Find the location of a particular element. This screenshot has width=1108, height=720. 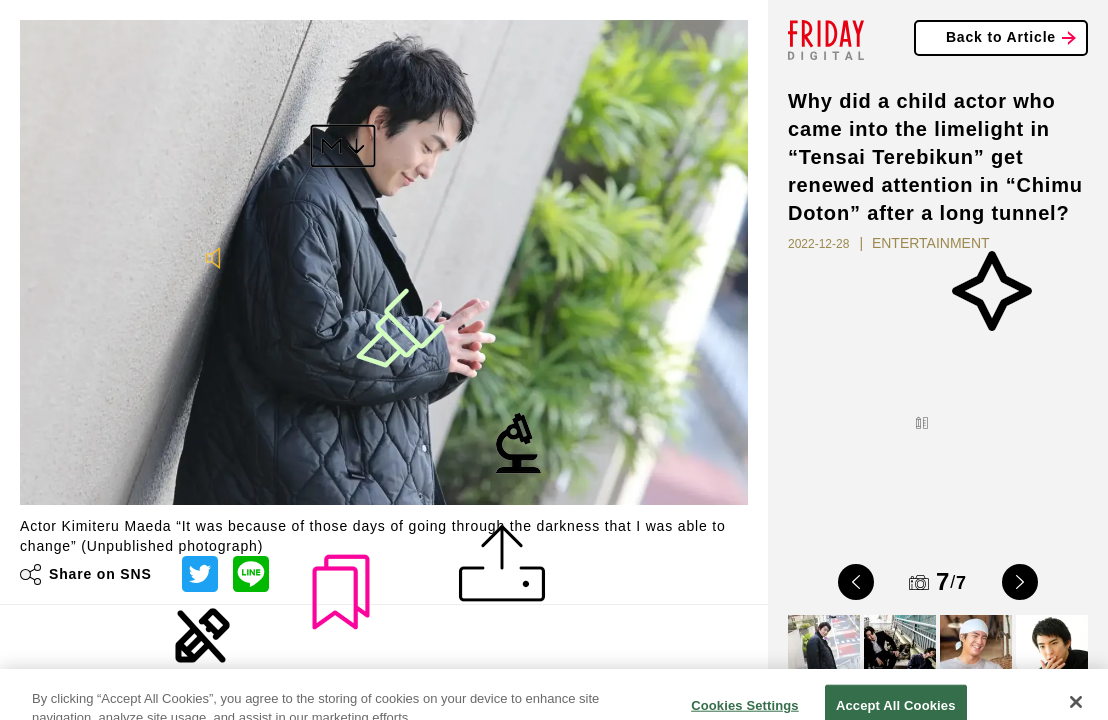

editing is disabled or unavailable is located at coordinates (201, 636).